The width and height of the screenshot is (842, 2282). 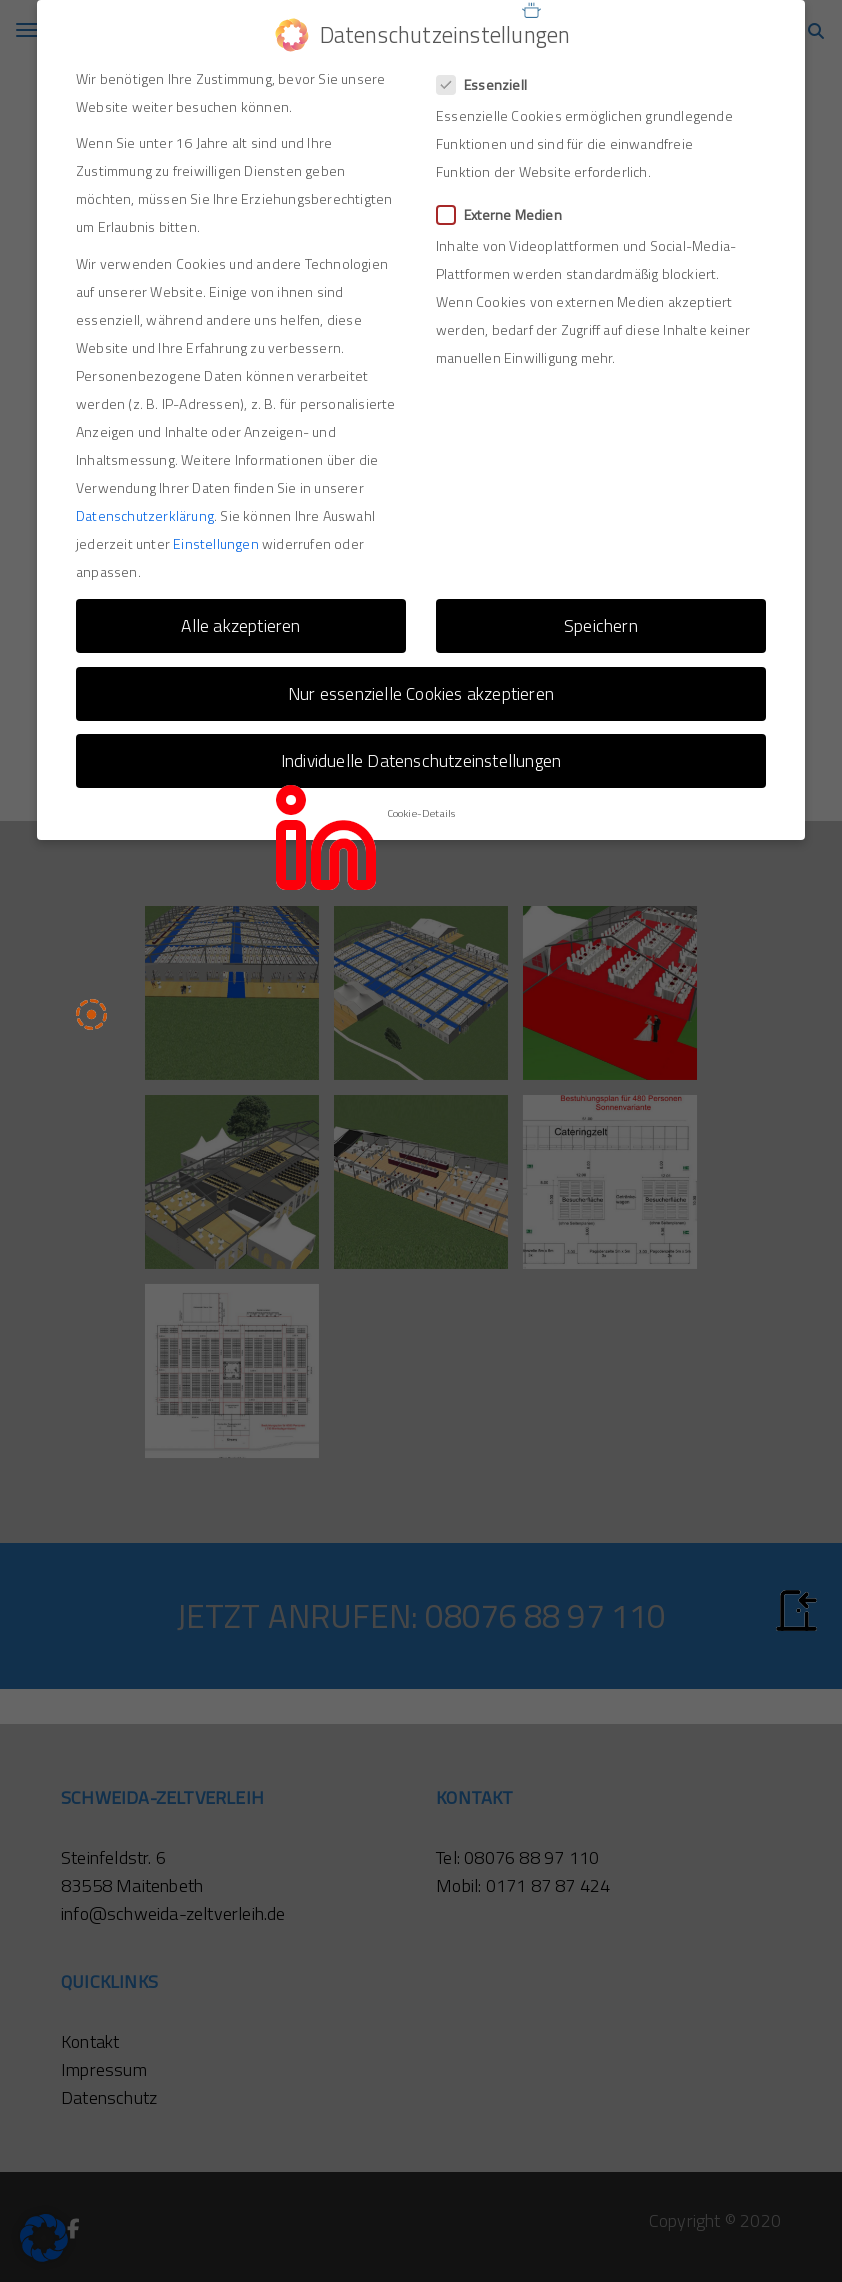 What do you see at coordinates (91, 1014) in the screenshot?
I see `apply tilt-shift blur effect to photo` at bounding box center [91, 1014].